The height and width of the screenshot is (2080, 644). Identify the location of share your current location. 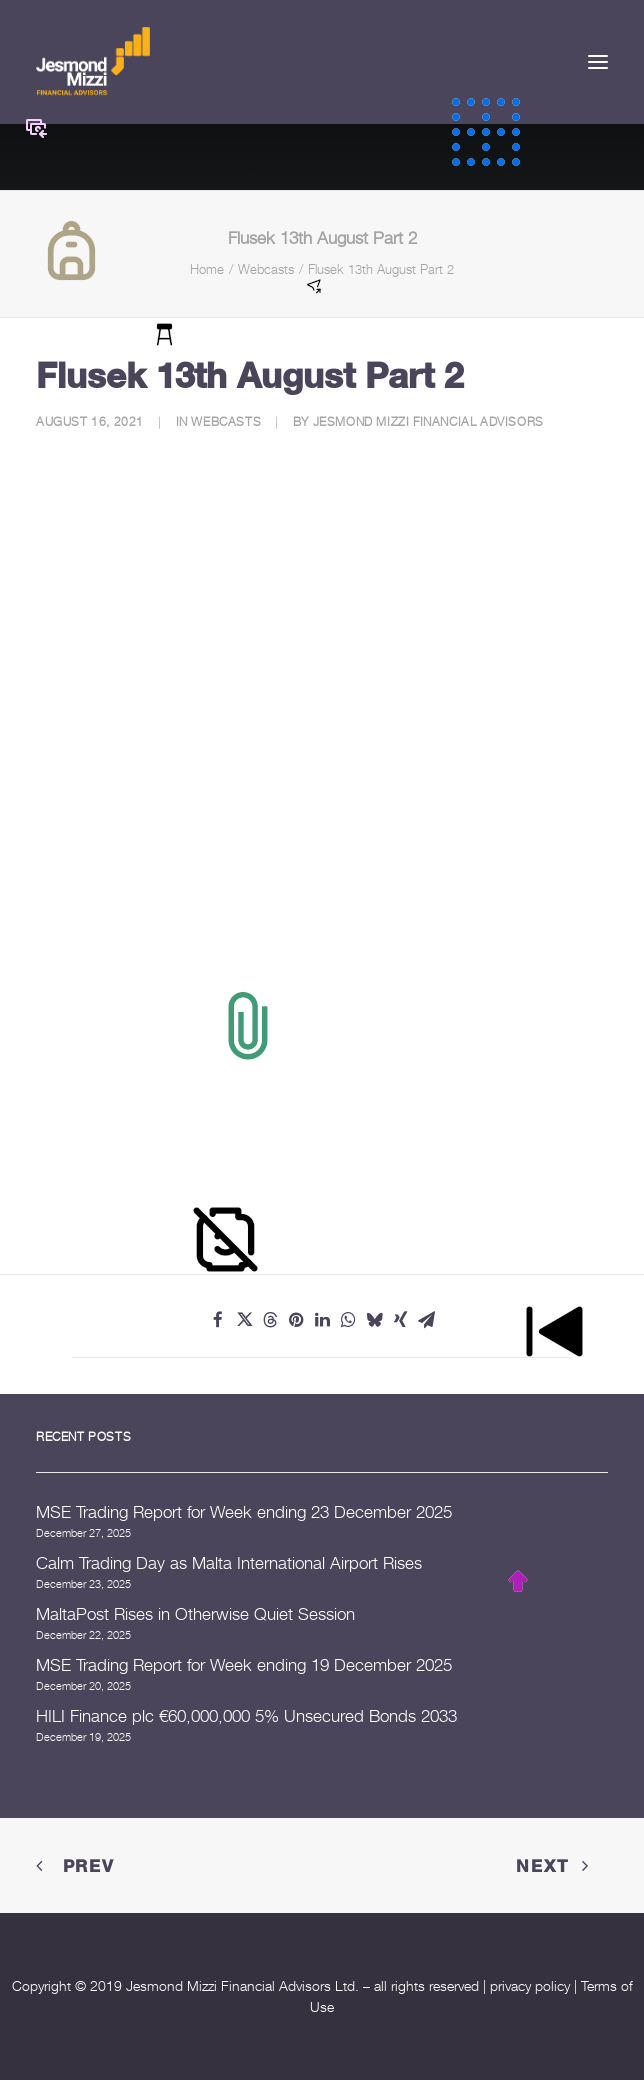
(314, 286).